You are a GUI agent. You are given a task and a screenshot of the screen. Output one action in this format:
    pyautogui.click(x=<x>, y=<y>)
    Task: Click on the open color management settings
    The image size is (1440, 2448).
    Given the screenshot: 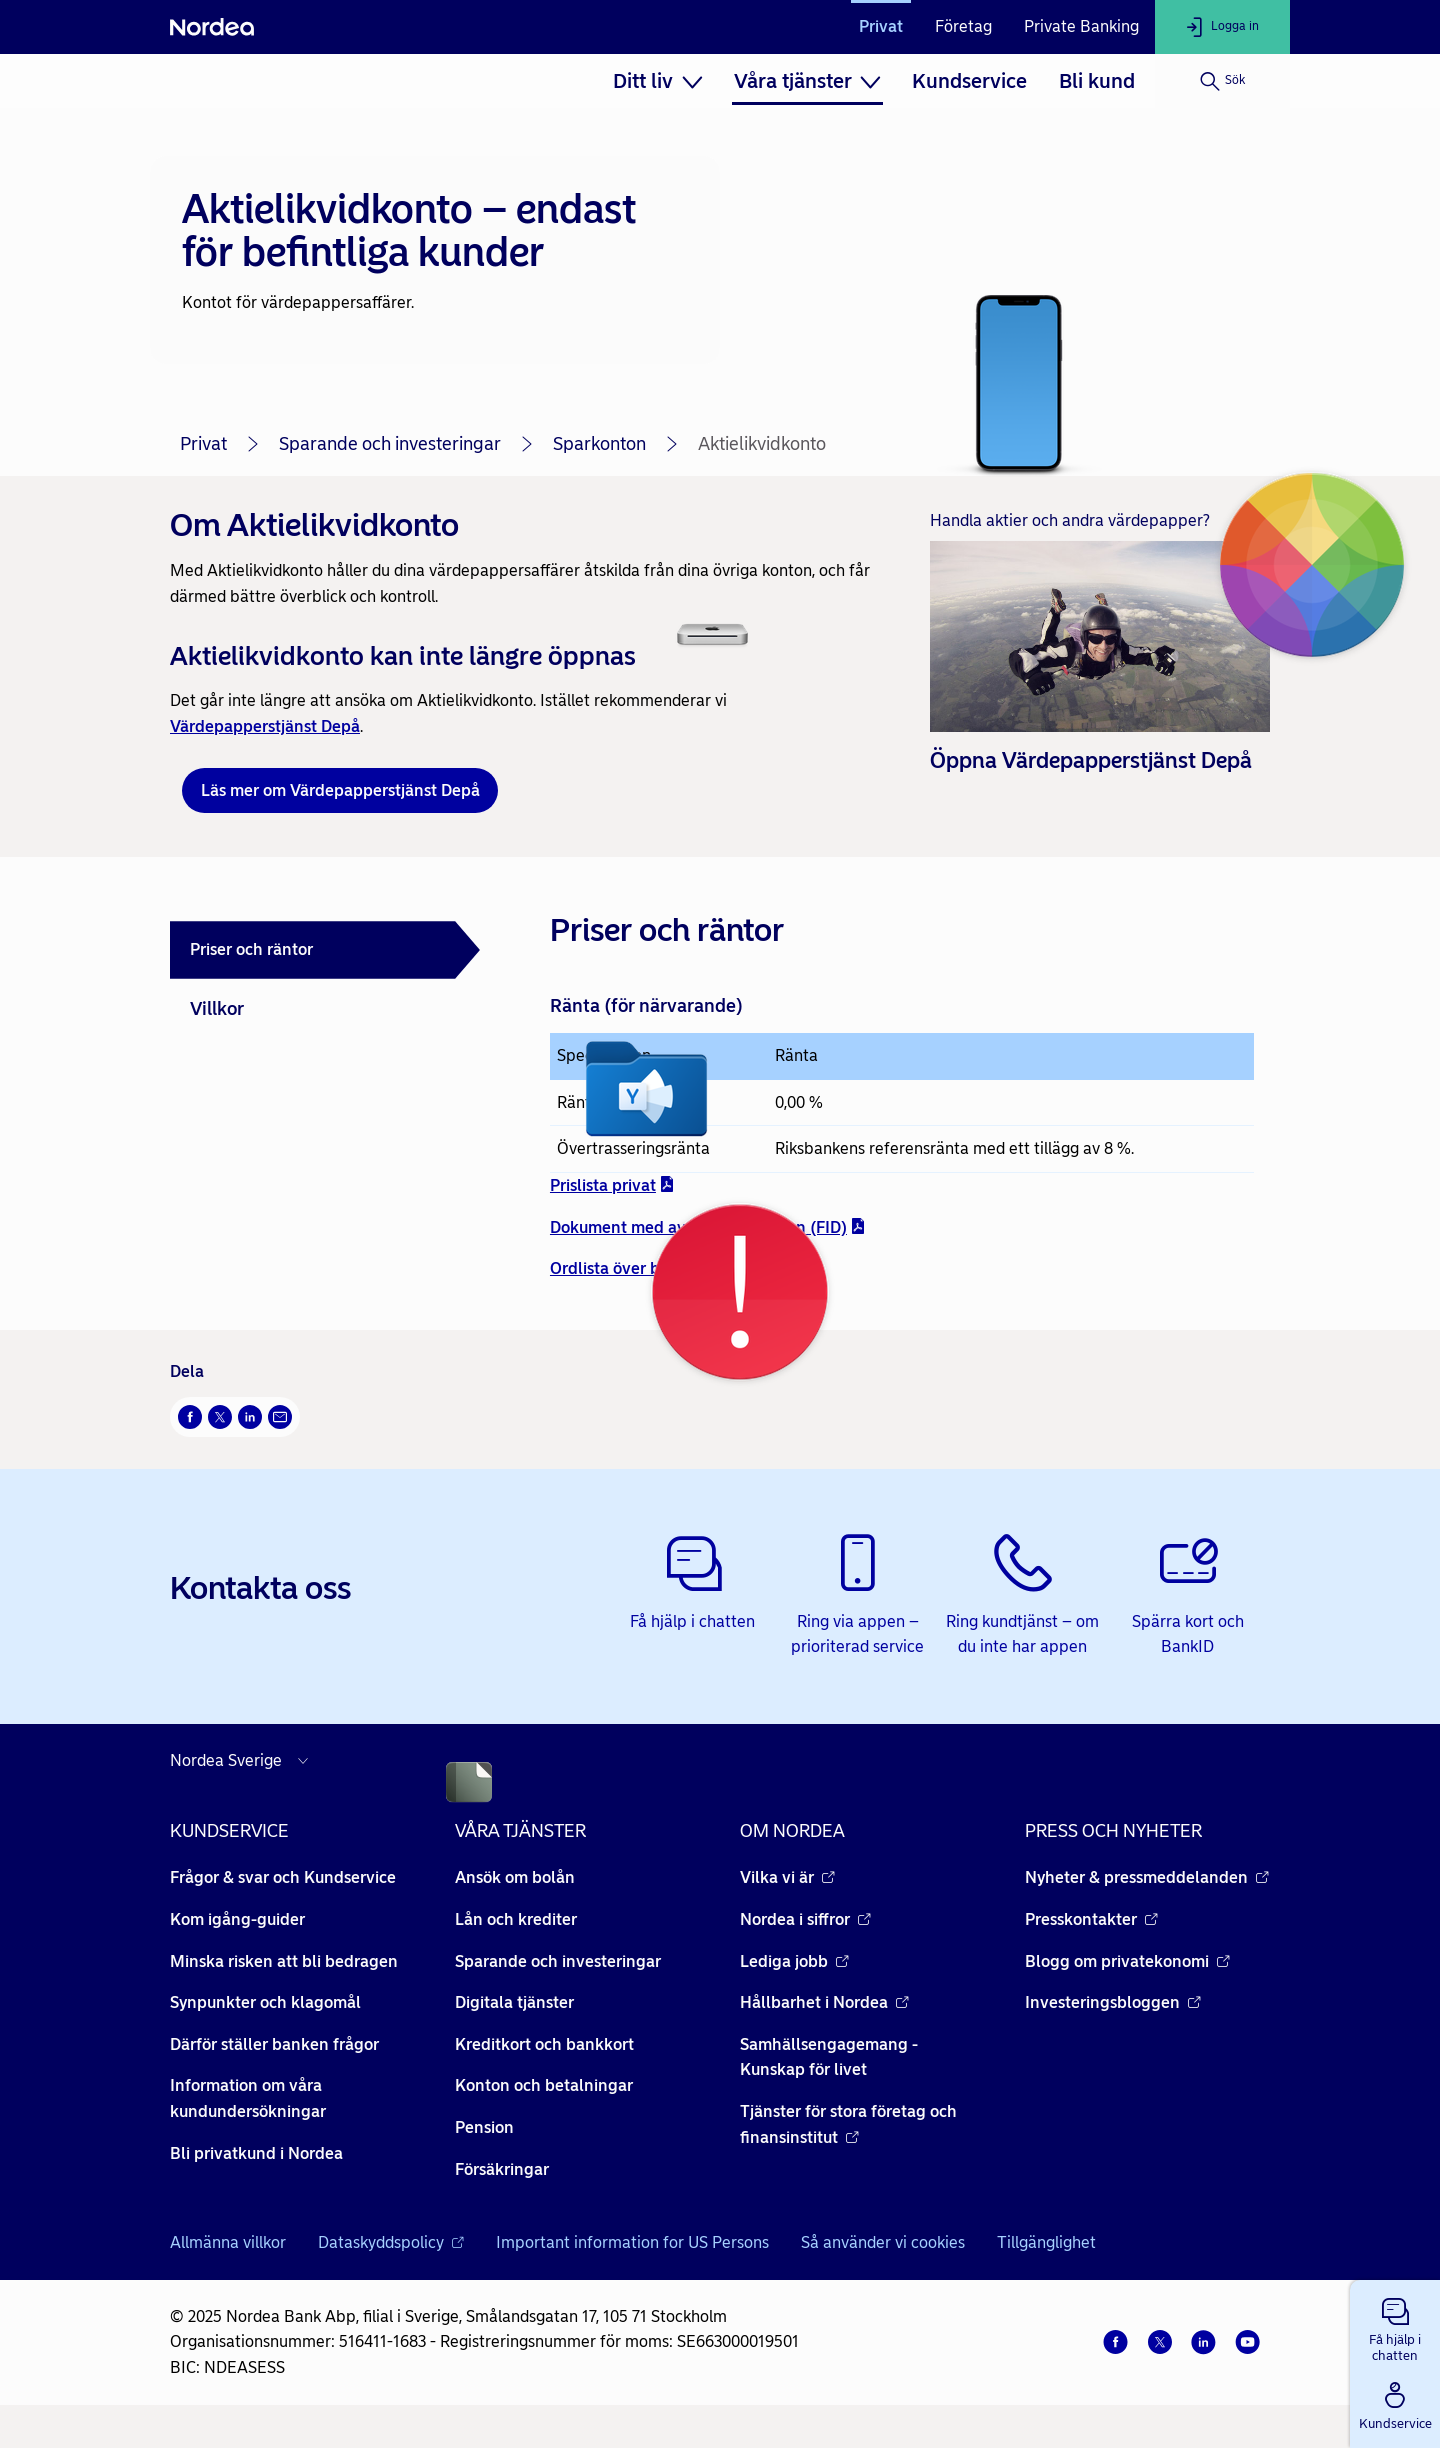 What is the action you would take?
    pyautogui.click(x=1312, y=565)
    